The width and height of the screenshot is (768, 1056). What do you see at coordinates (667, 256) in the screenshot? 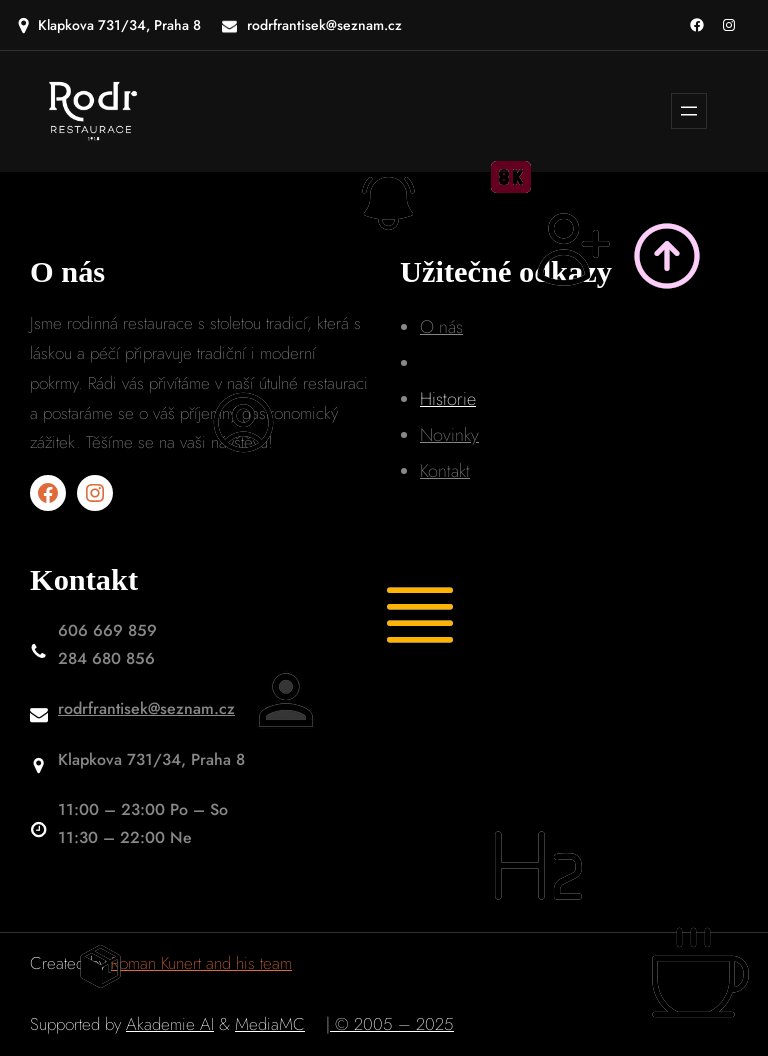
I see `scroll to top of page` at bounding box center [667, 256].